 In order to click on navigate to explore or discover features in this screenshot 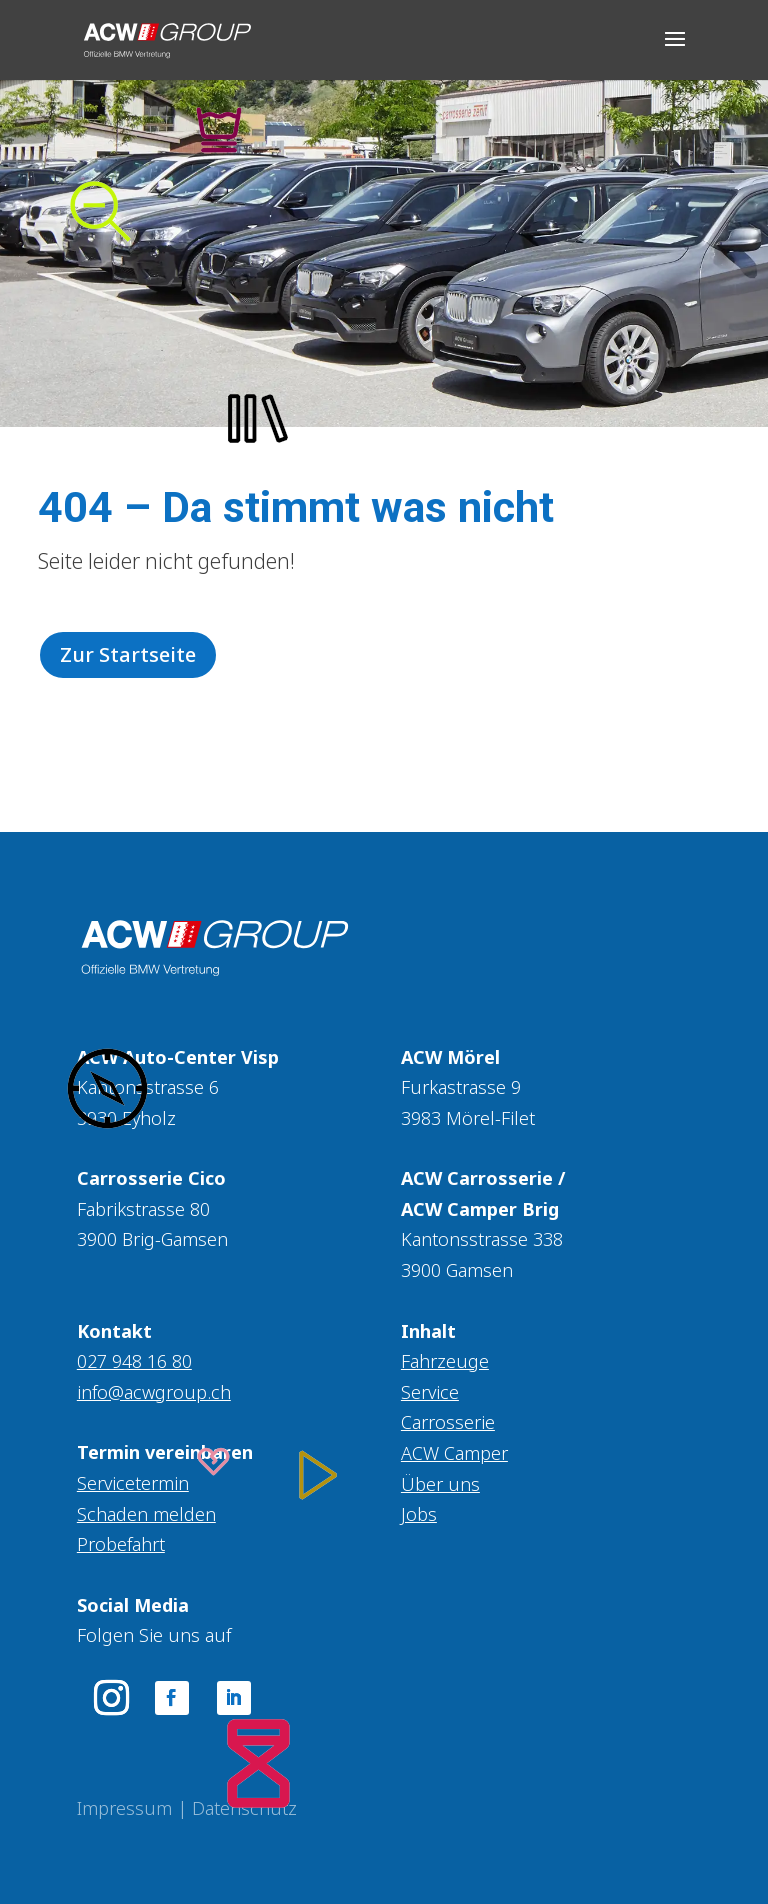, I will do `click(107, 1088)`.